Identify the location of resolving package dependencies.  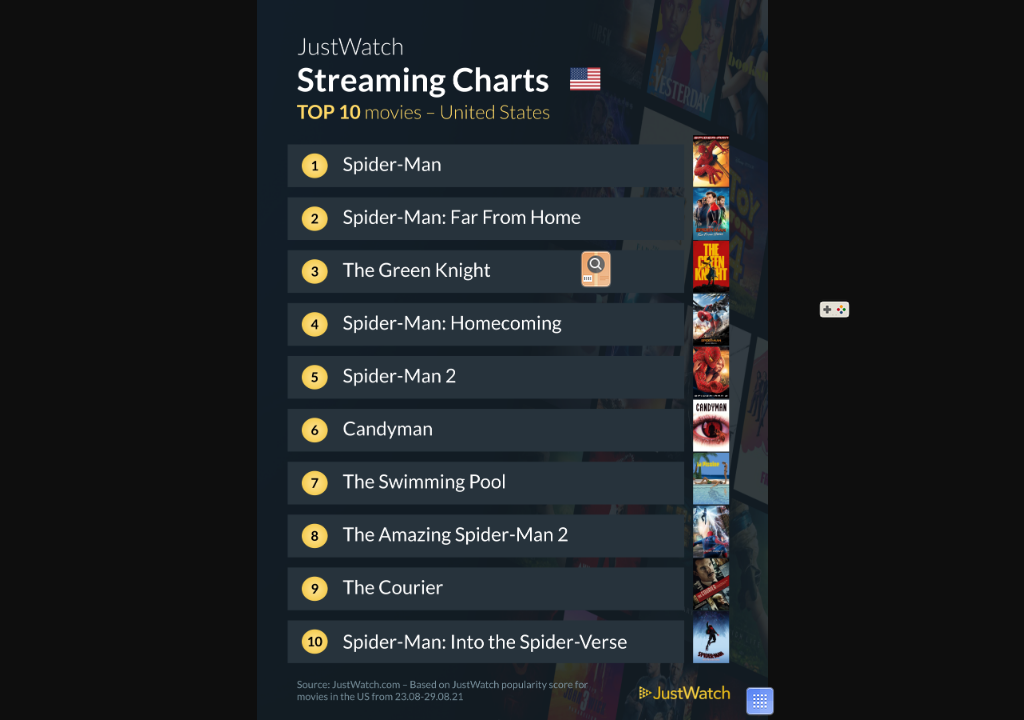
(596, 269).